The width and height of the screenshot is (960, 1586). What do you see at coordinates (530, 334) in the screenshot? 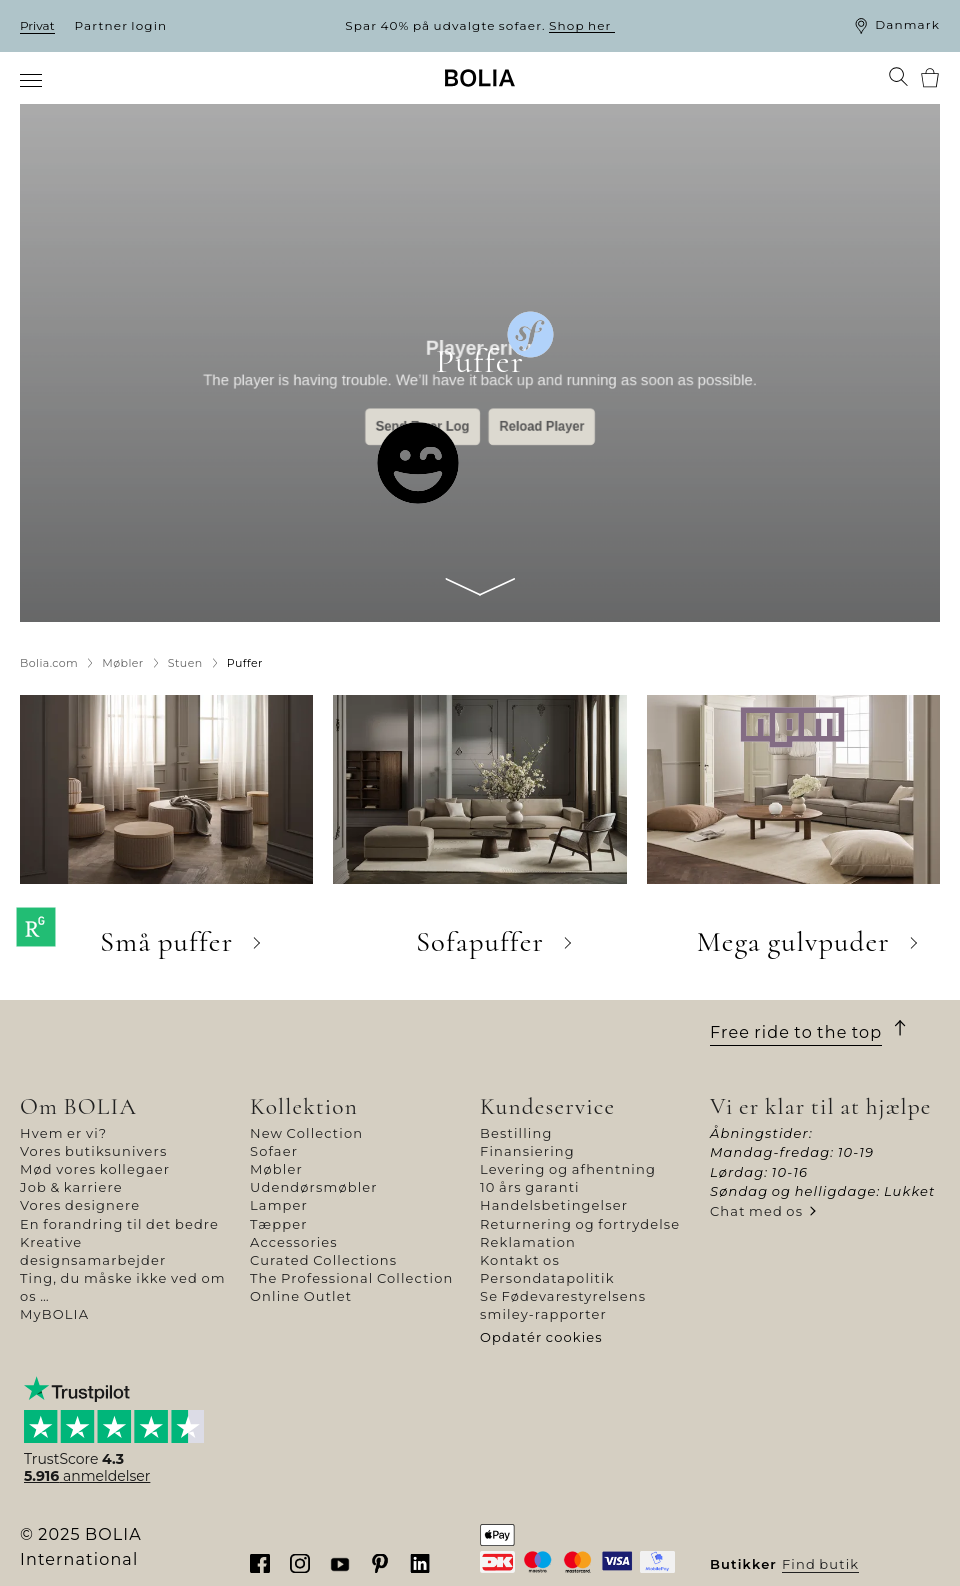
I see `symfony framework logo` at bounding box center [530, 334].